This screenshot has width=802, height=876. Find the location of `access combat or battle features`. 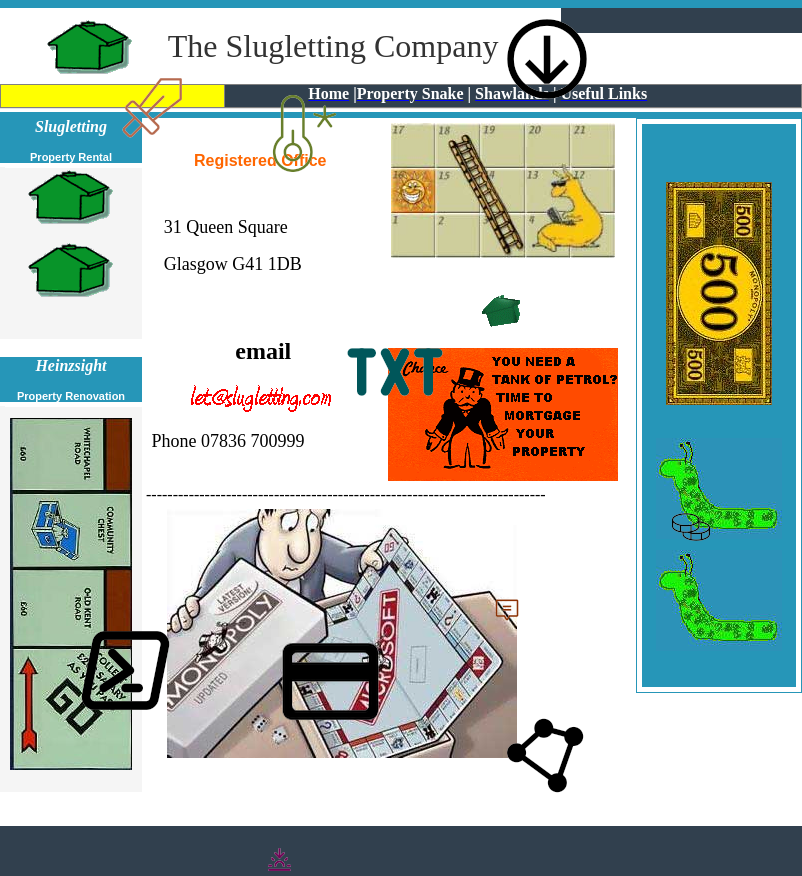

access combat or battle features is located at coordinates (153, 106).